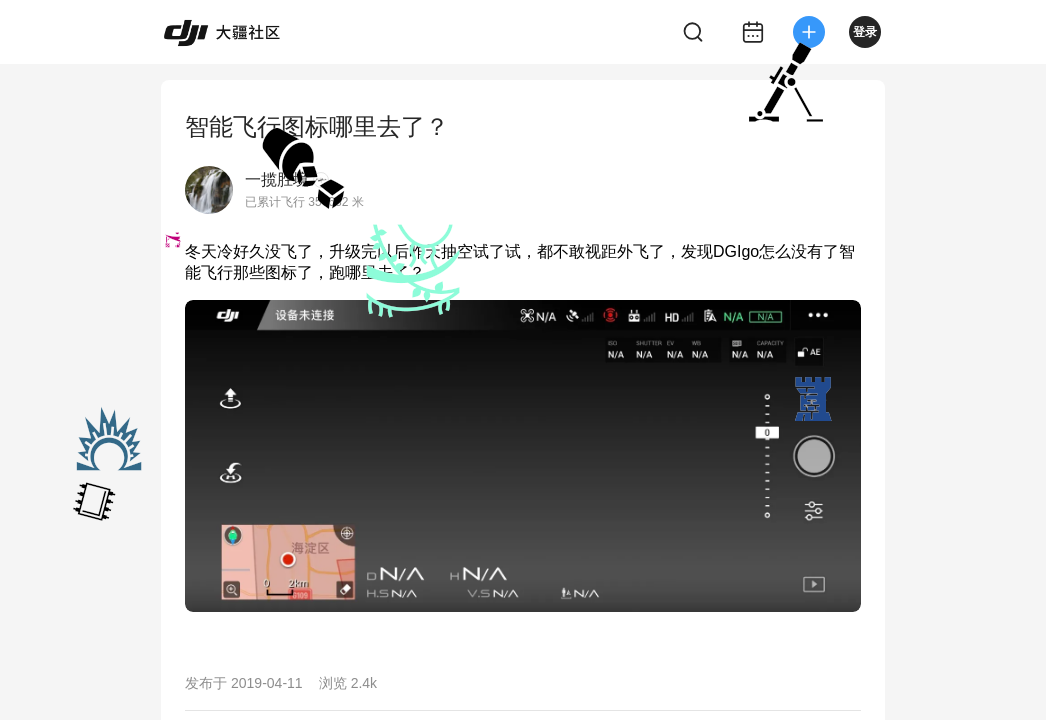  Describe the element at coordinates (786, 82) in the screenshot. I see `mortar weapon icon for military or strategy games` at that location.